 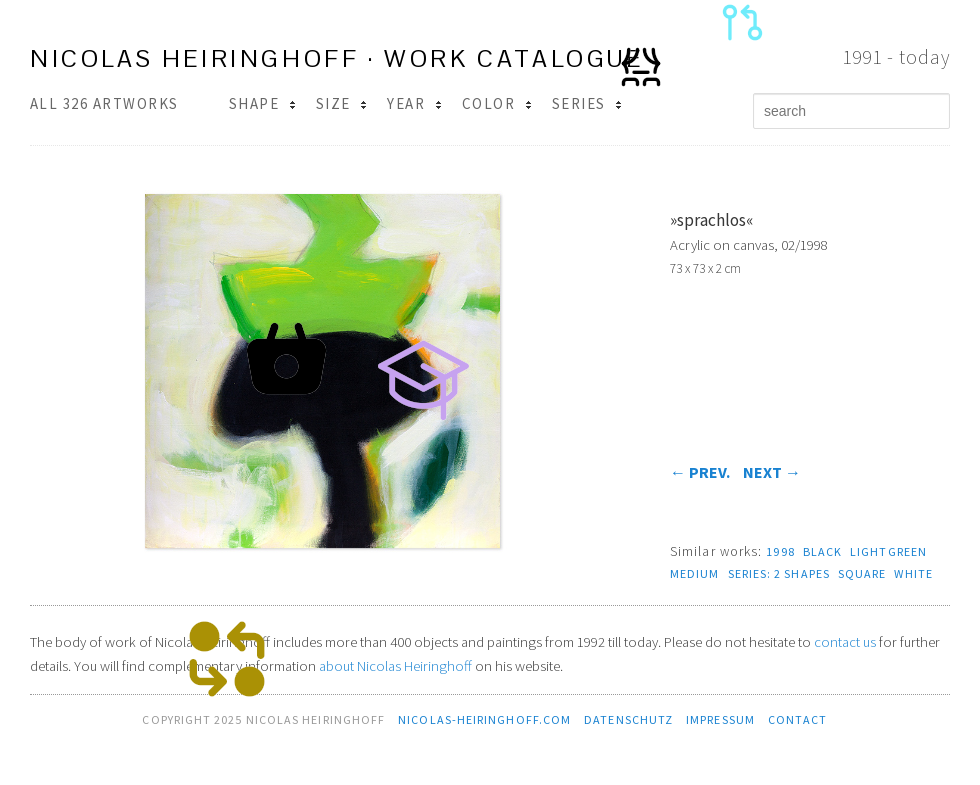 I want to click on create a new pull request, so click(x=742, y=22).